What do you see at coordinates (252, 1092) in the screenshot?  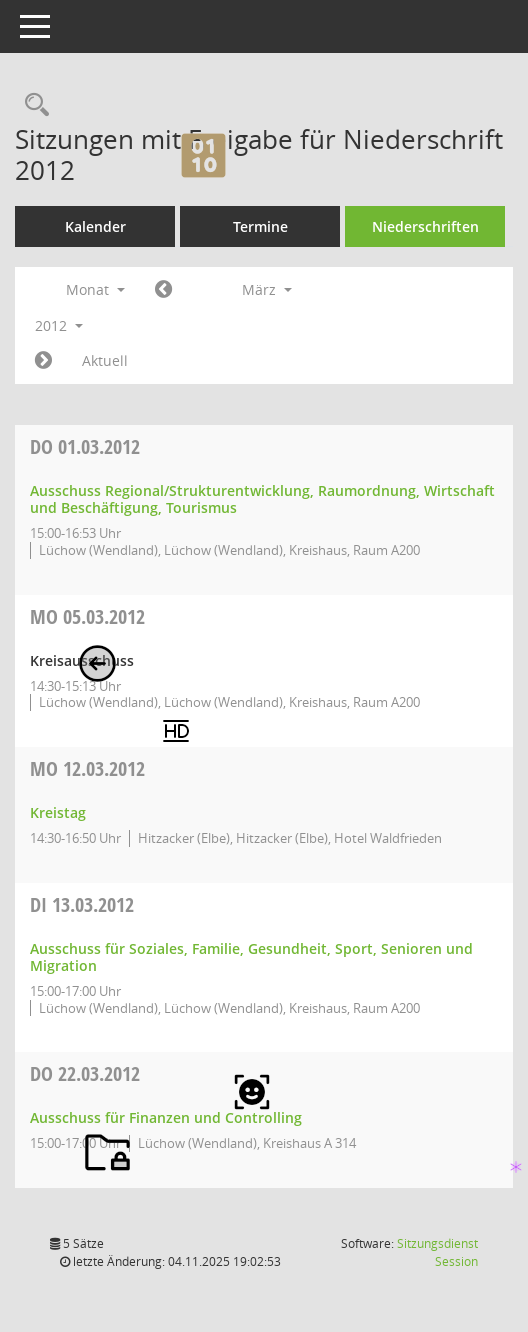 I see `scan face to unlock or authenticate` at bounding box center [252, 1092].